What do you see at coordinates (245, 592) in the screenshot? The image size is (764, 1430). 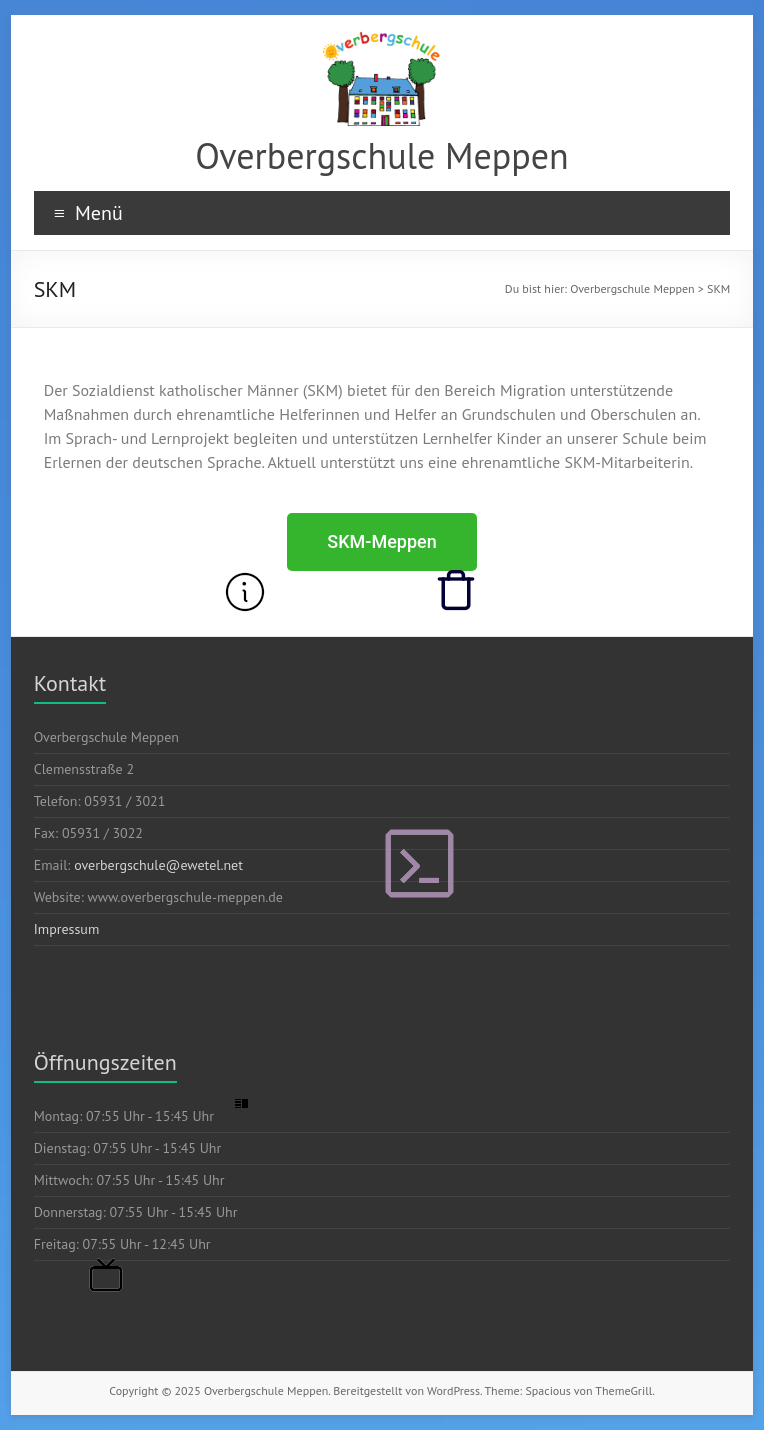 I see `view more information or details` at bounding box center [245, 592].